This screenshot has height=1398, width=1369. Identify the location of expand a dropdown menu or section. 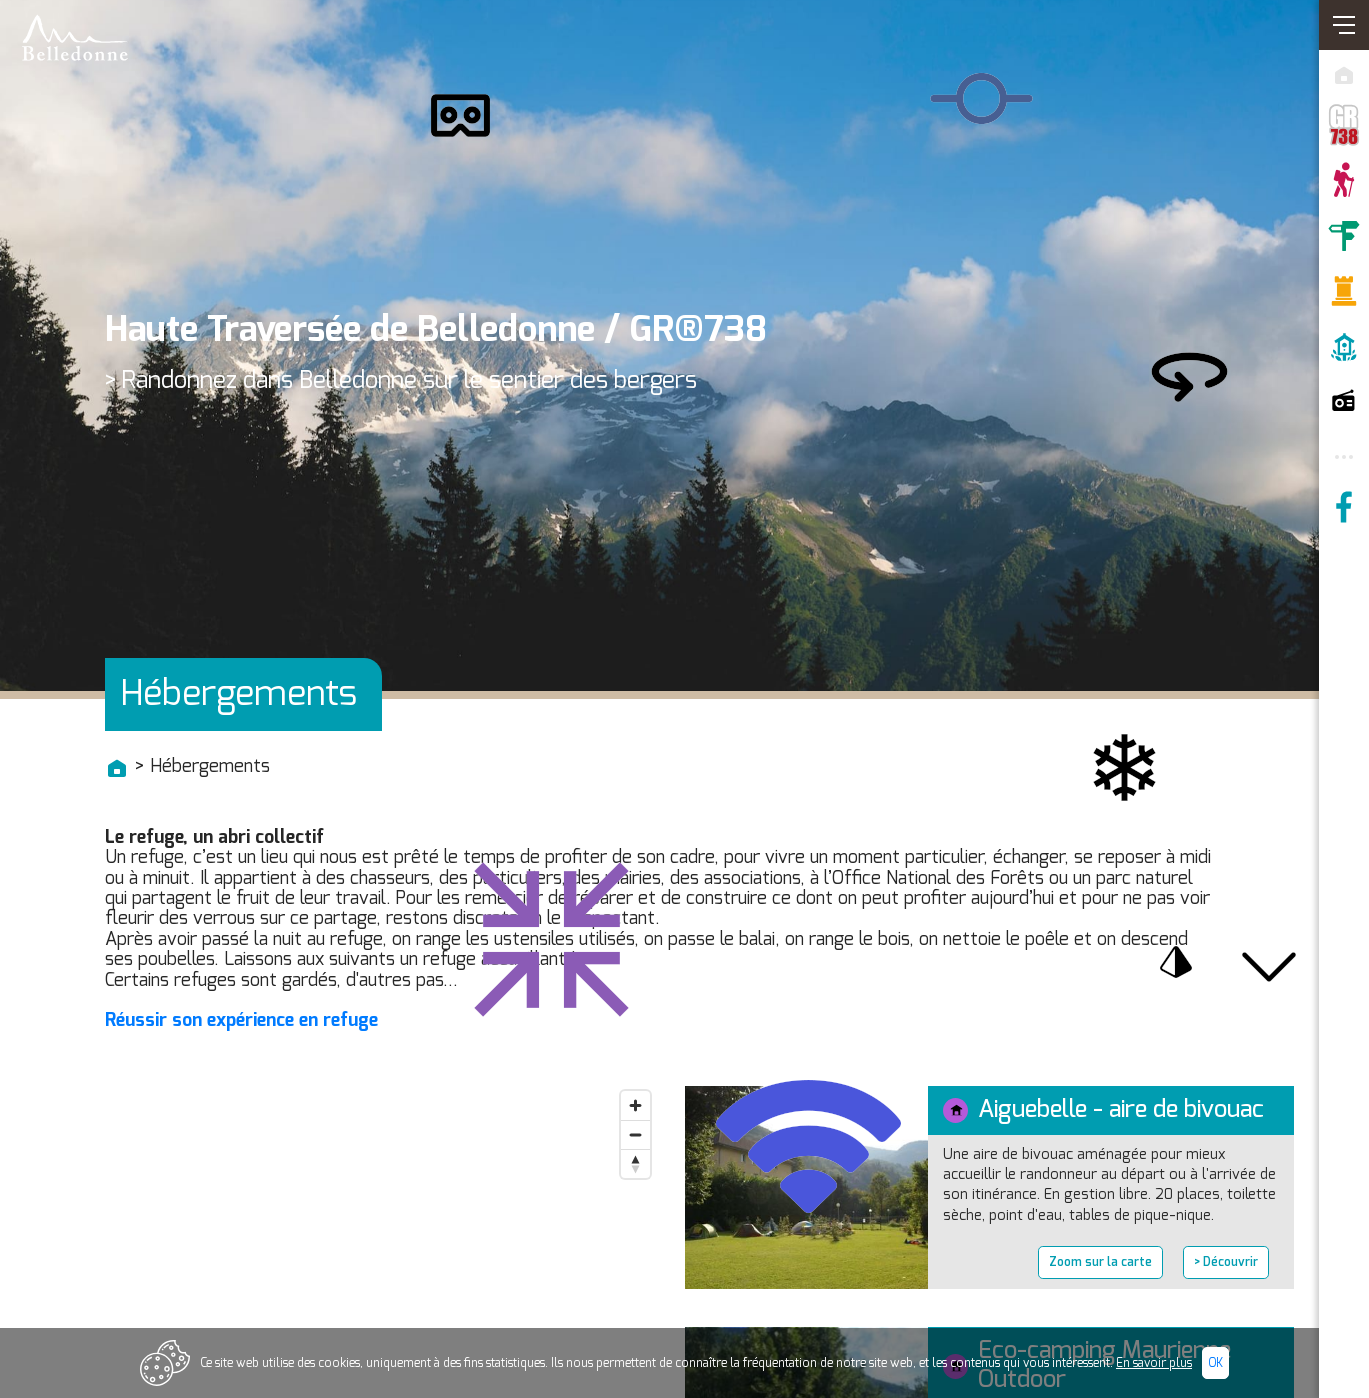
(1269, 967).